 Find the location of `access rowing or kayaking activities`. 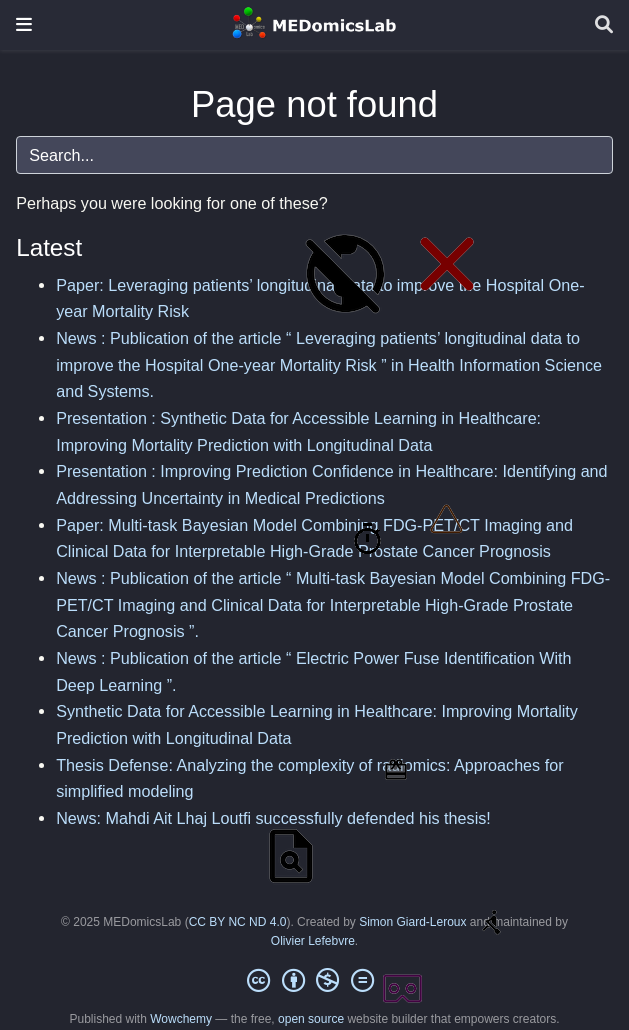

access rowing or kayaking activities is located at coordinates (491, 922).